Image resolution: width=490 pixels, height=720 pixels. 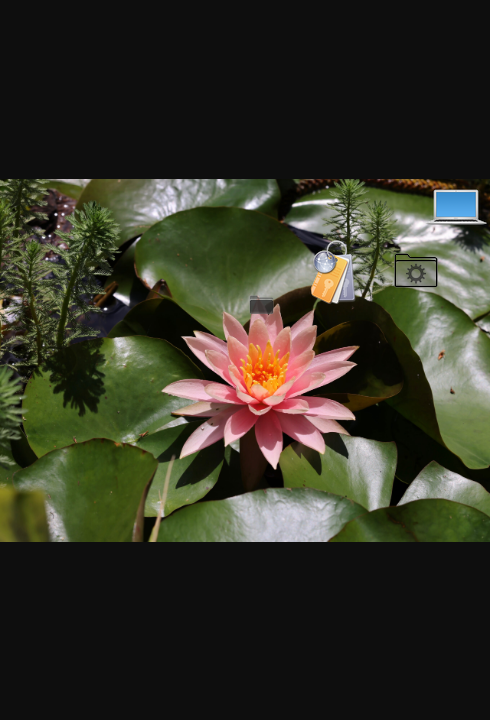 I want to click on selected folder in mail sidebar, so click(x=261, y=304).